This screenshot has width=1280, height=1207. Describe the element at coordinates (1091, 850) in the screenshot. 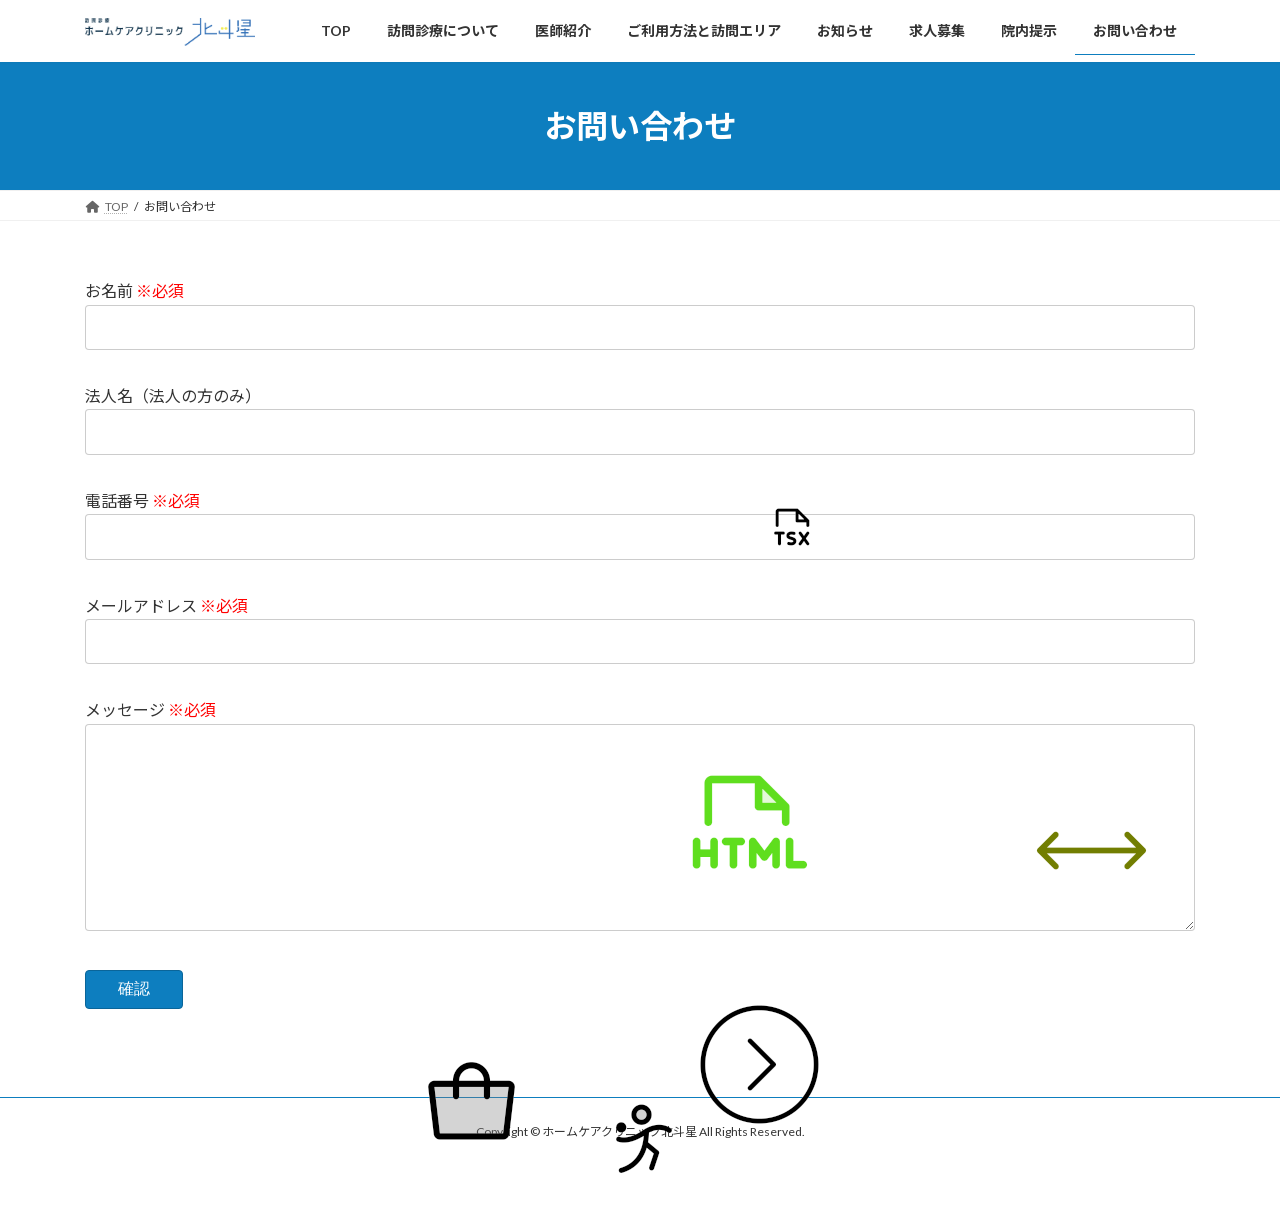

I see `adjust horizontal spacing or width` at that location.